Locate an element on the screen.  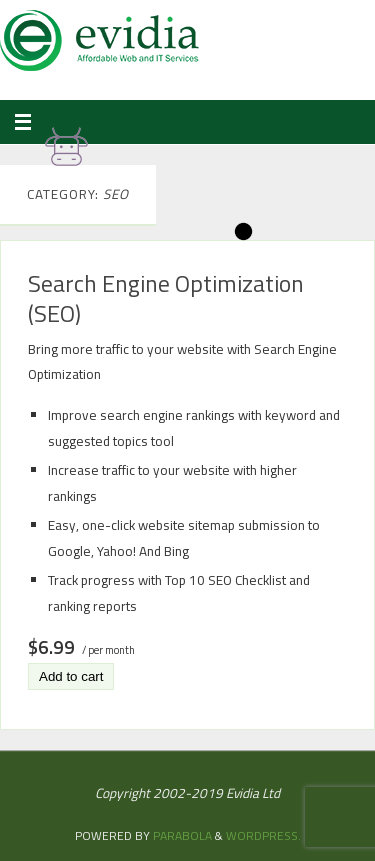
close or dismiss a dialog is located at coordinates (243, 231).